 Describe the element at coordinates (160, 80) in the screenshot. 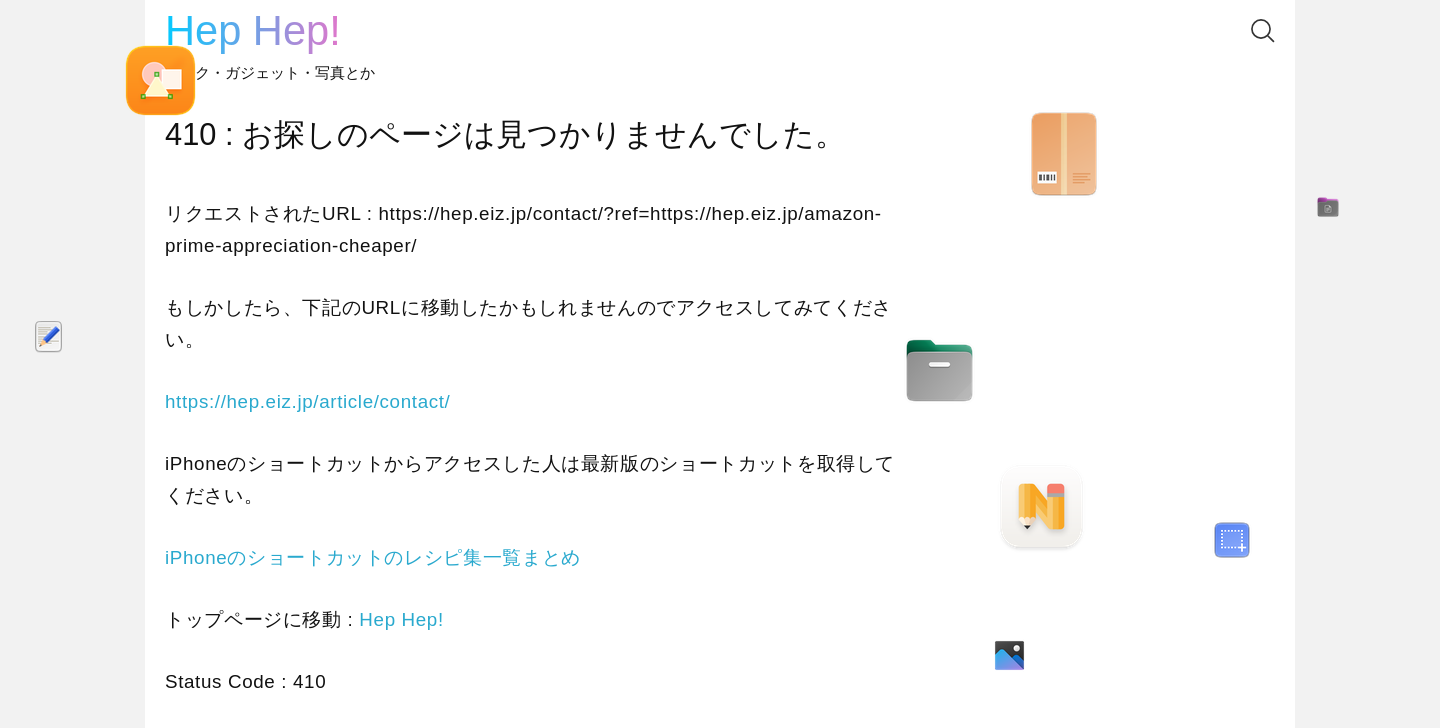

I see `open LibreOffice Draw application` at that location.